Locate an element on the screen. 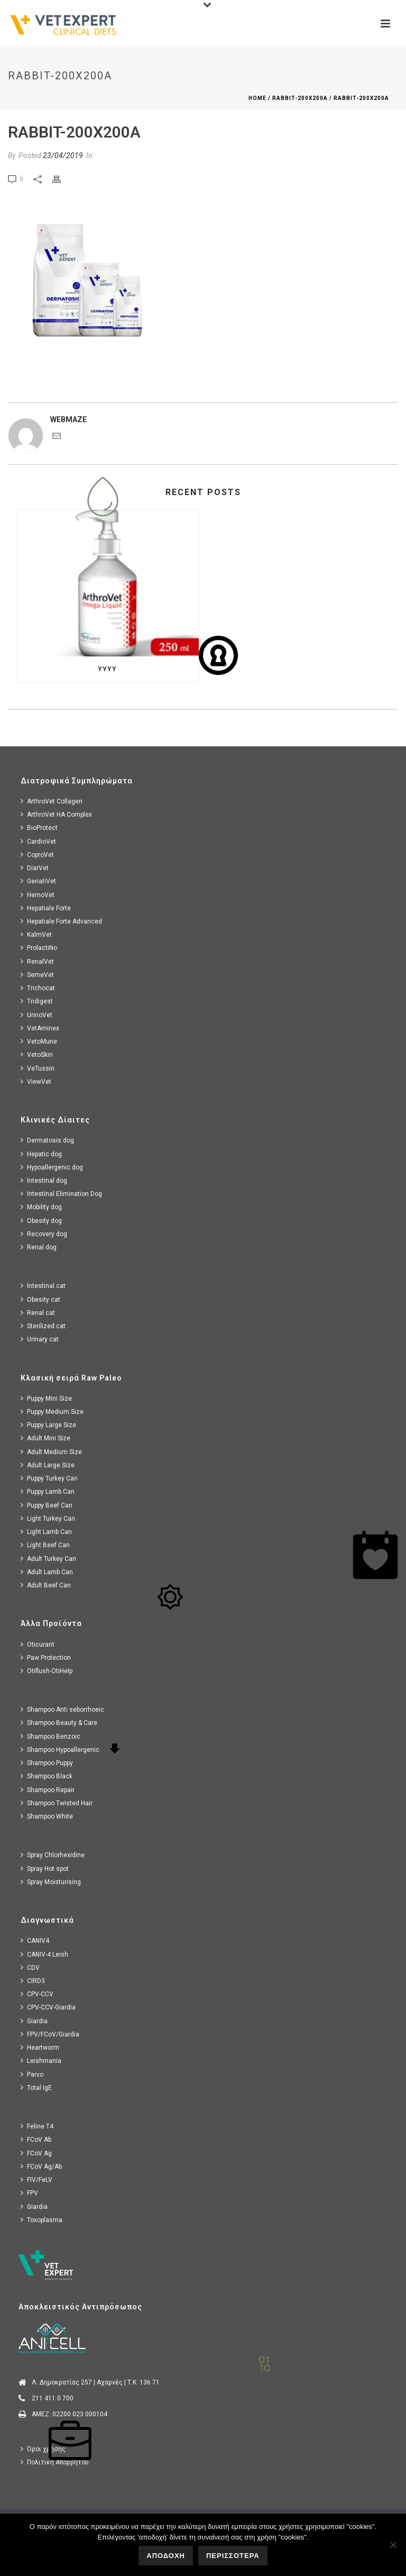 Image resolution: width=406 pixels, height=2576 pixels. access secure or locked content is located at coordinates (218, 655).